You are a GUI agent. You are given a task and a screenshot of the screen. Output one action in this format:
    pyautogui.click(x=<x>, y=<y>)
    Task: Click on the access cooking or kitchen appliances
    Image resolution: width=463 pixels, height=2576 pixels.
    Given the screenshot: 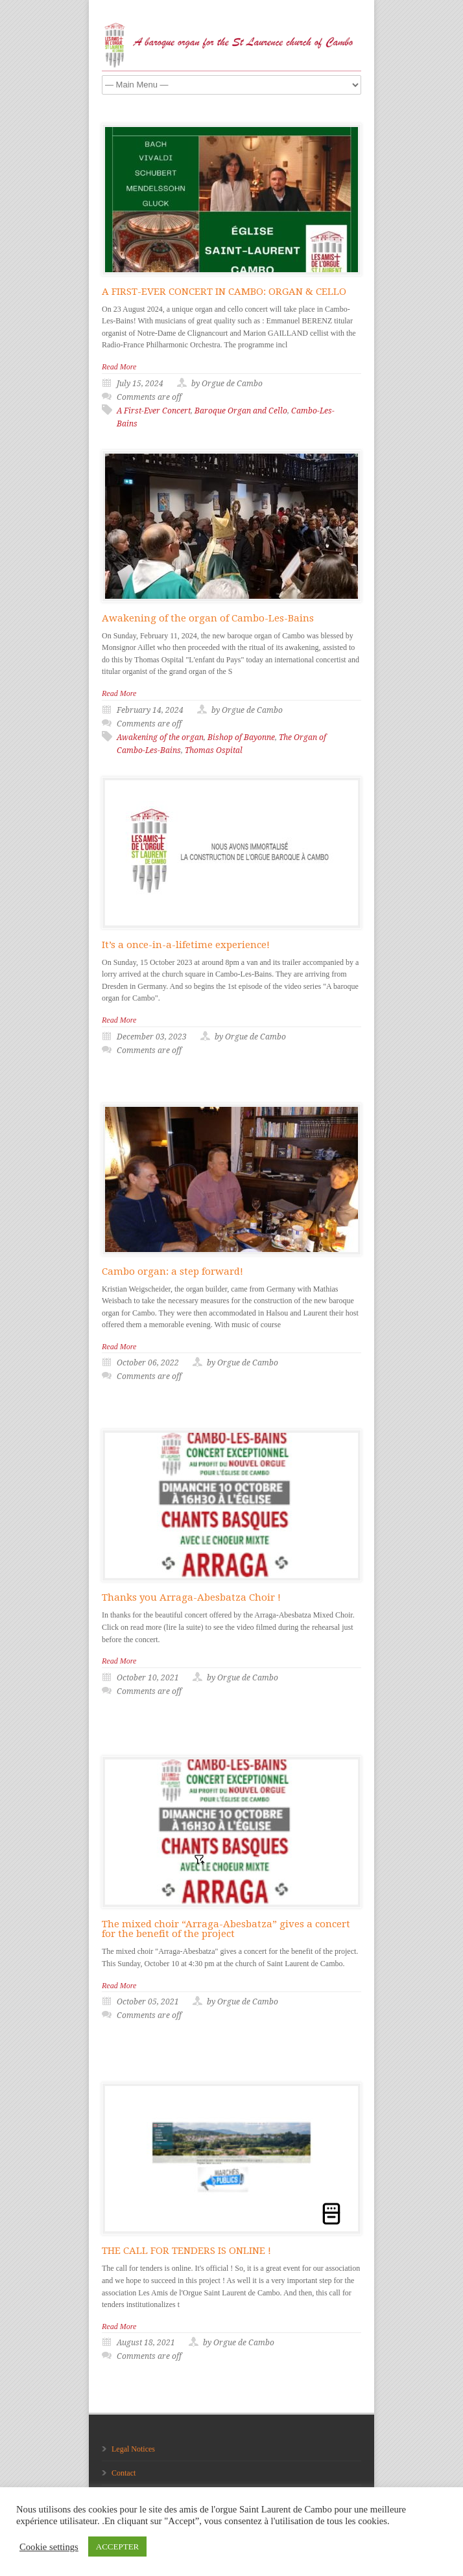 What is the action you would take?
    pyautogui.click(x=331, y=2214)
    